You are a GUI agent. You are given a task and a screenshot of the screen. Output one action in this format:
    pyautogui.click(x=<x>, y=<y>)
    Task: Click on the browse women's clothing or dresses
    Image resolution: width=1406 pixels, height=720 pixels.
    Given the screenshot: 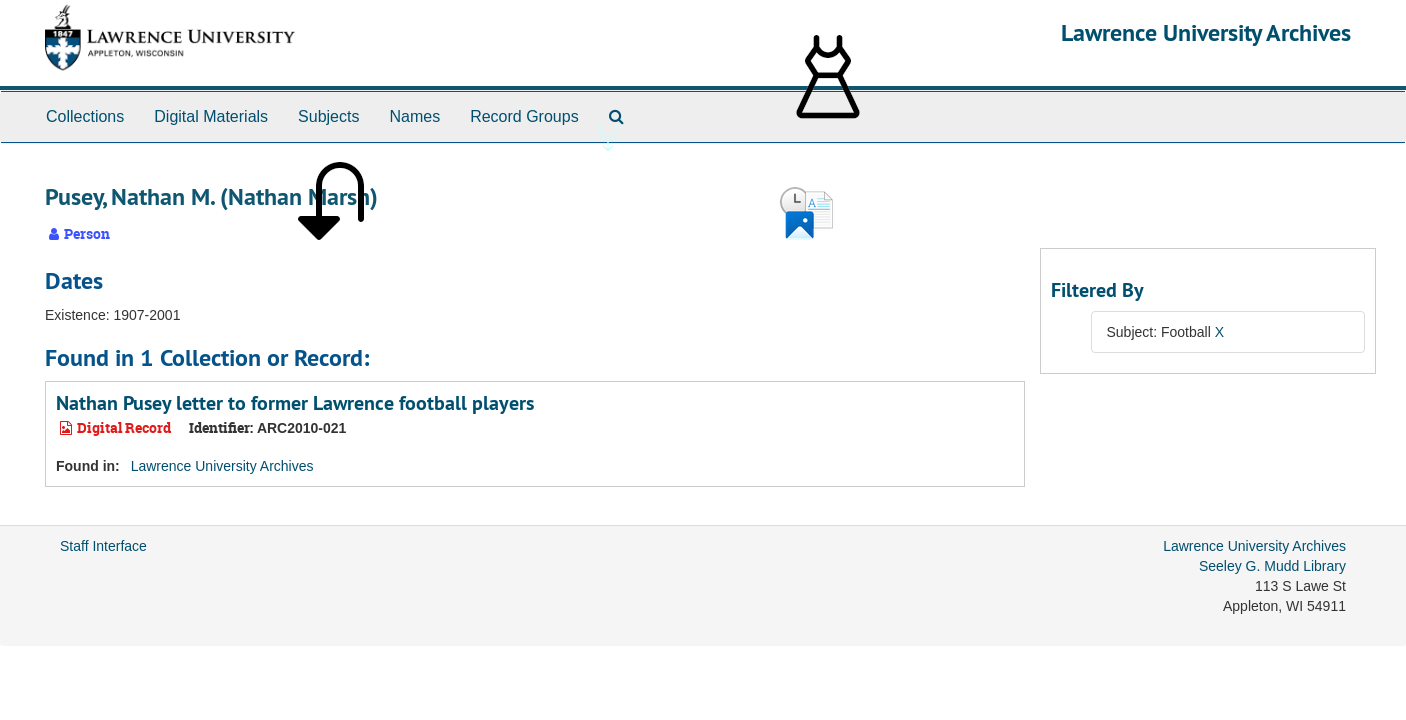 What is the action you would take?
    pyautogui.click(x=828, y=81)
    